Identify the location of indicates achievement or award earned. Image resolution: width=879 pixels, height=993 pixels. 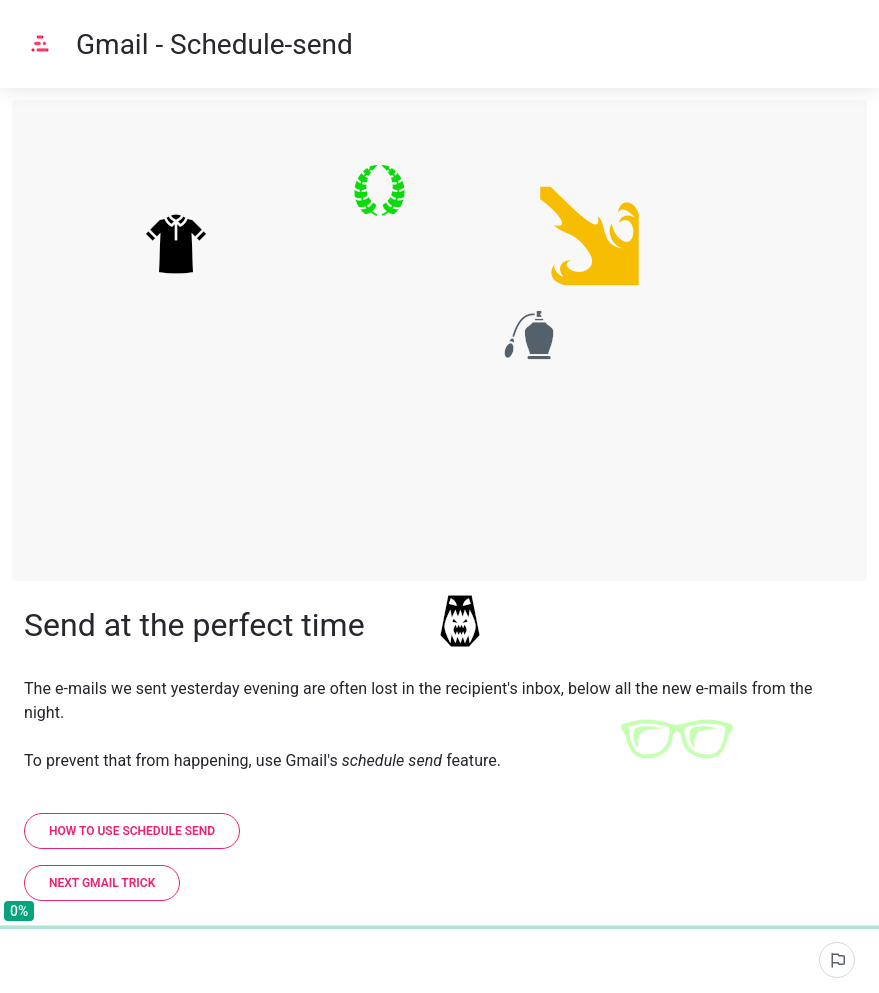
(379, 190).